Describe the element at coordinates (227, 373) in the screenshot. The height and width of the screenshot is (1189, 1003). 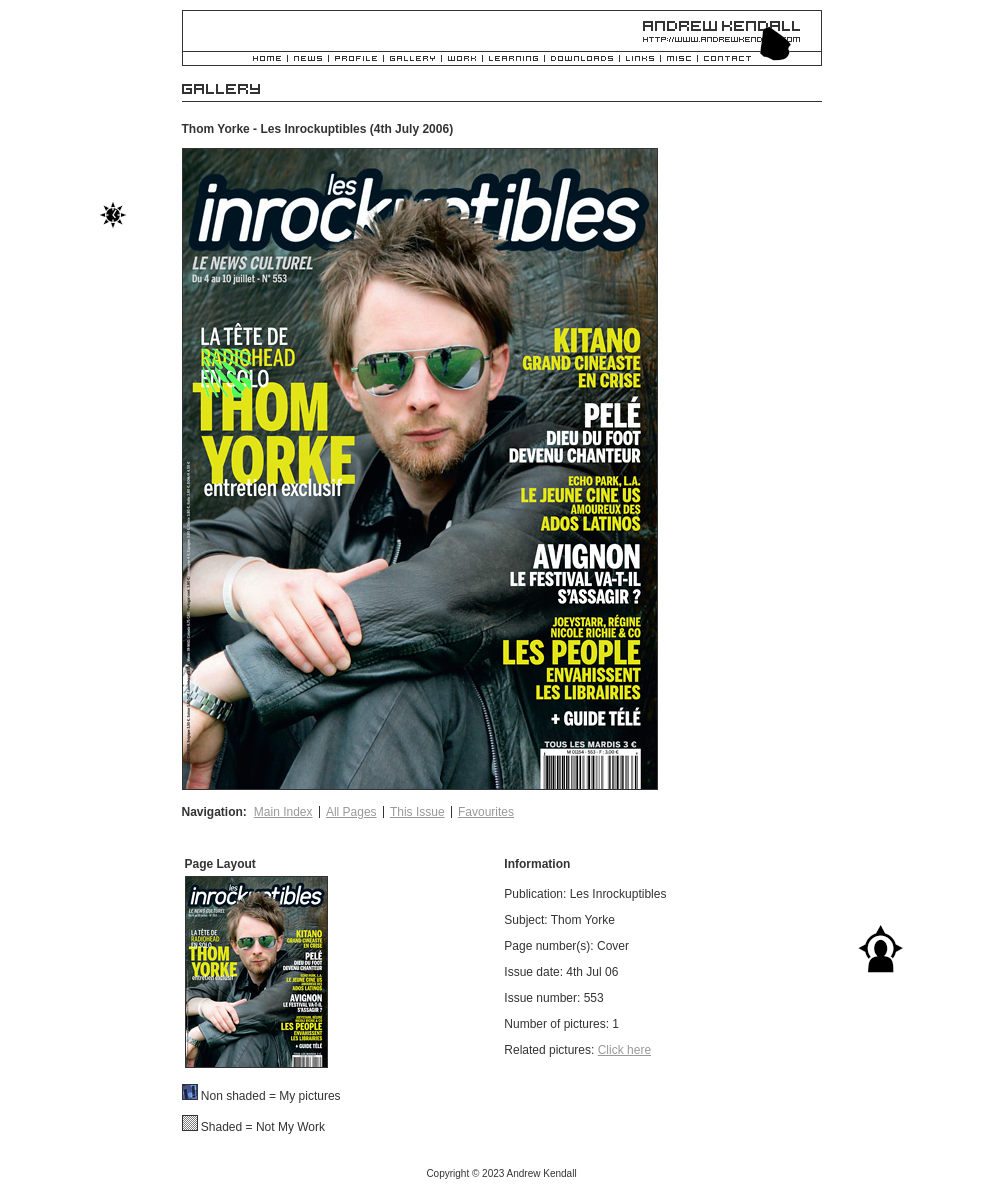
I see `represents the andromeda galaxy or cosmic chain element` at that location.